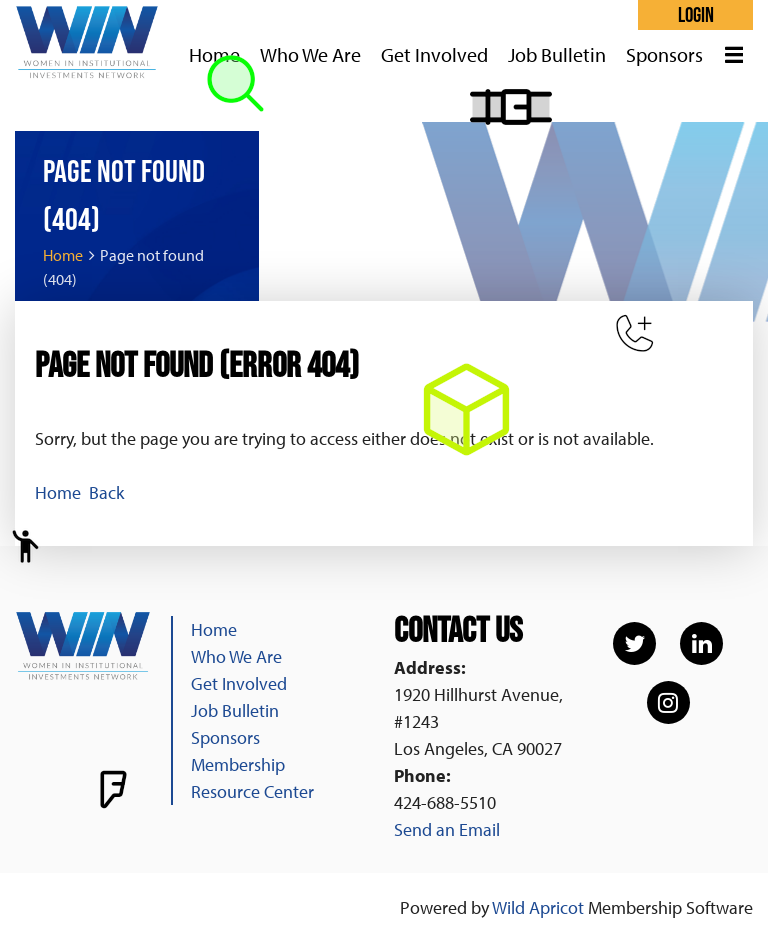  I want to click on access clothing or accessory settings, so click(511, 107).